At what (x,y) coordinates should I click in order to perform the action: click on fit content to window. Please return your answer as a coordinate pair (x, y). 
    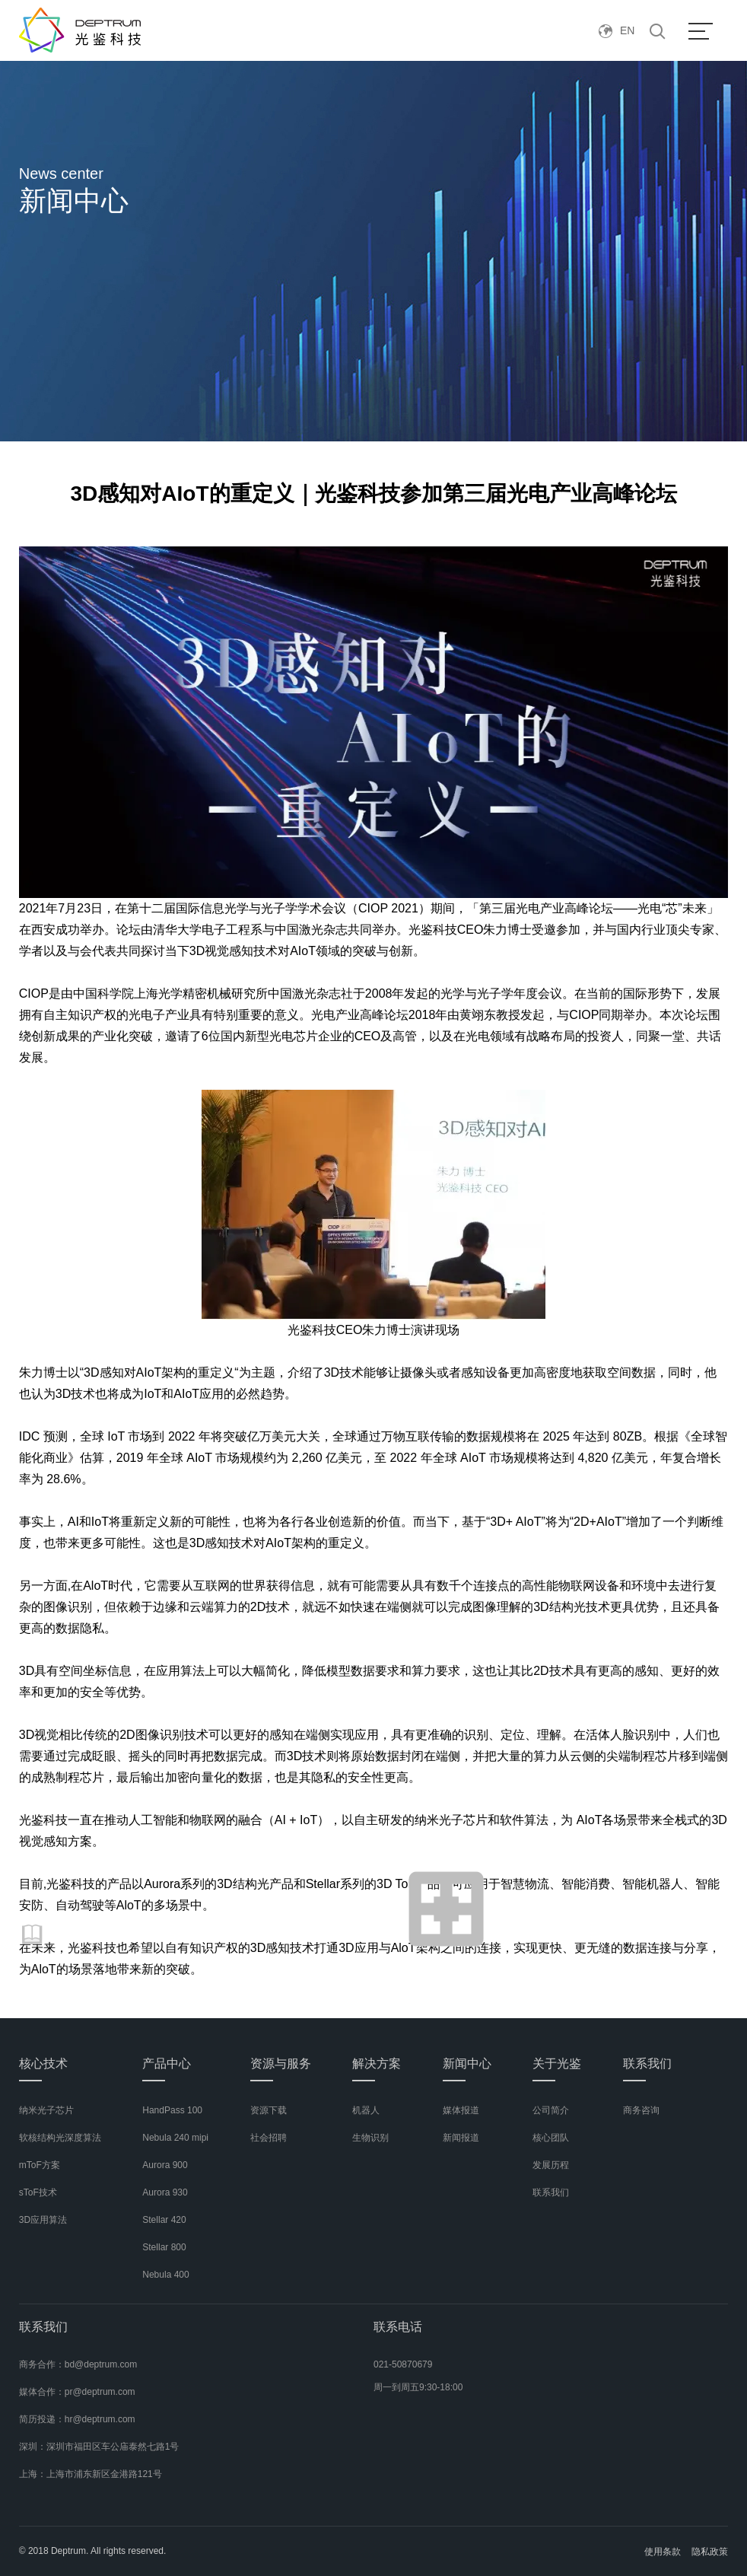
    Looking at the image, I should click on (446, 1909).